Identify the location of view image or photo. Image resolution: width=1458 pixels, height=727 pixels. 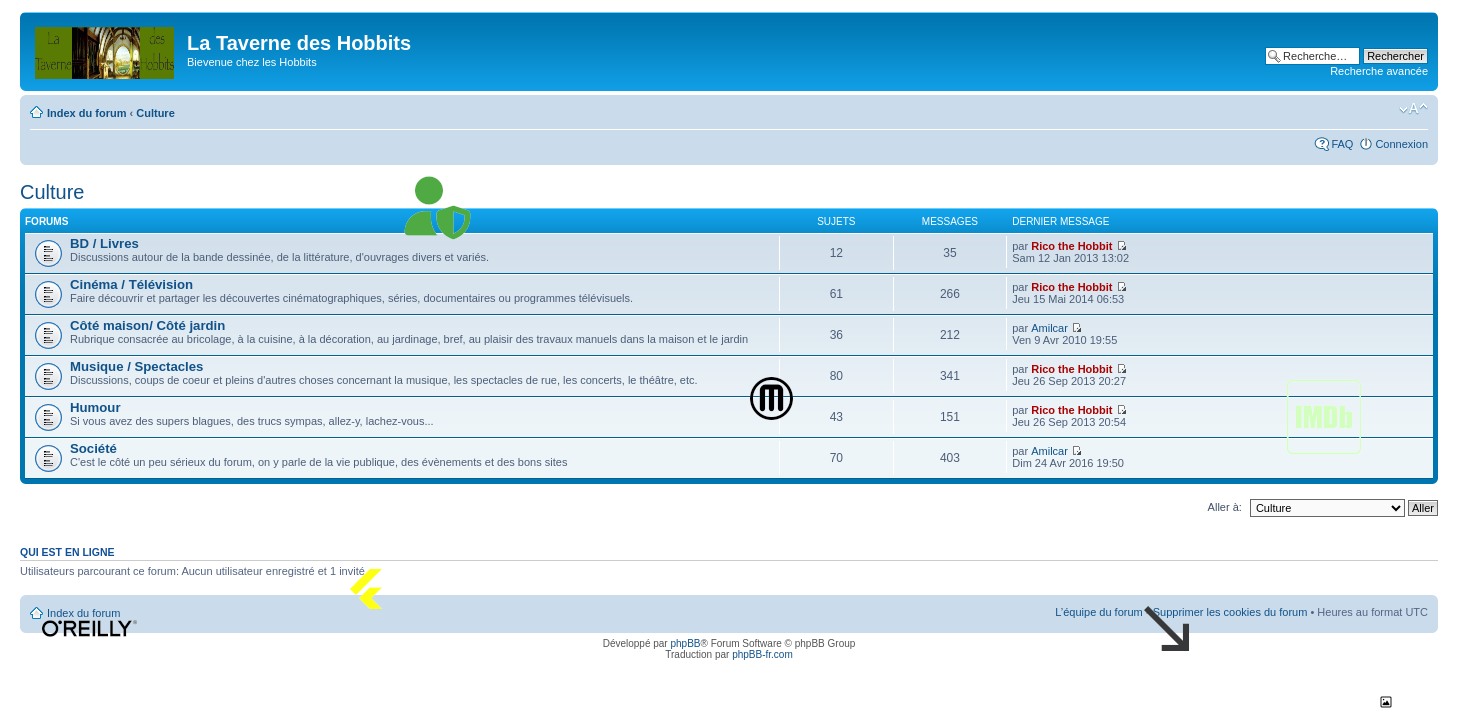
(1386, 702).